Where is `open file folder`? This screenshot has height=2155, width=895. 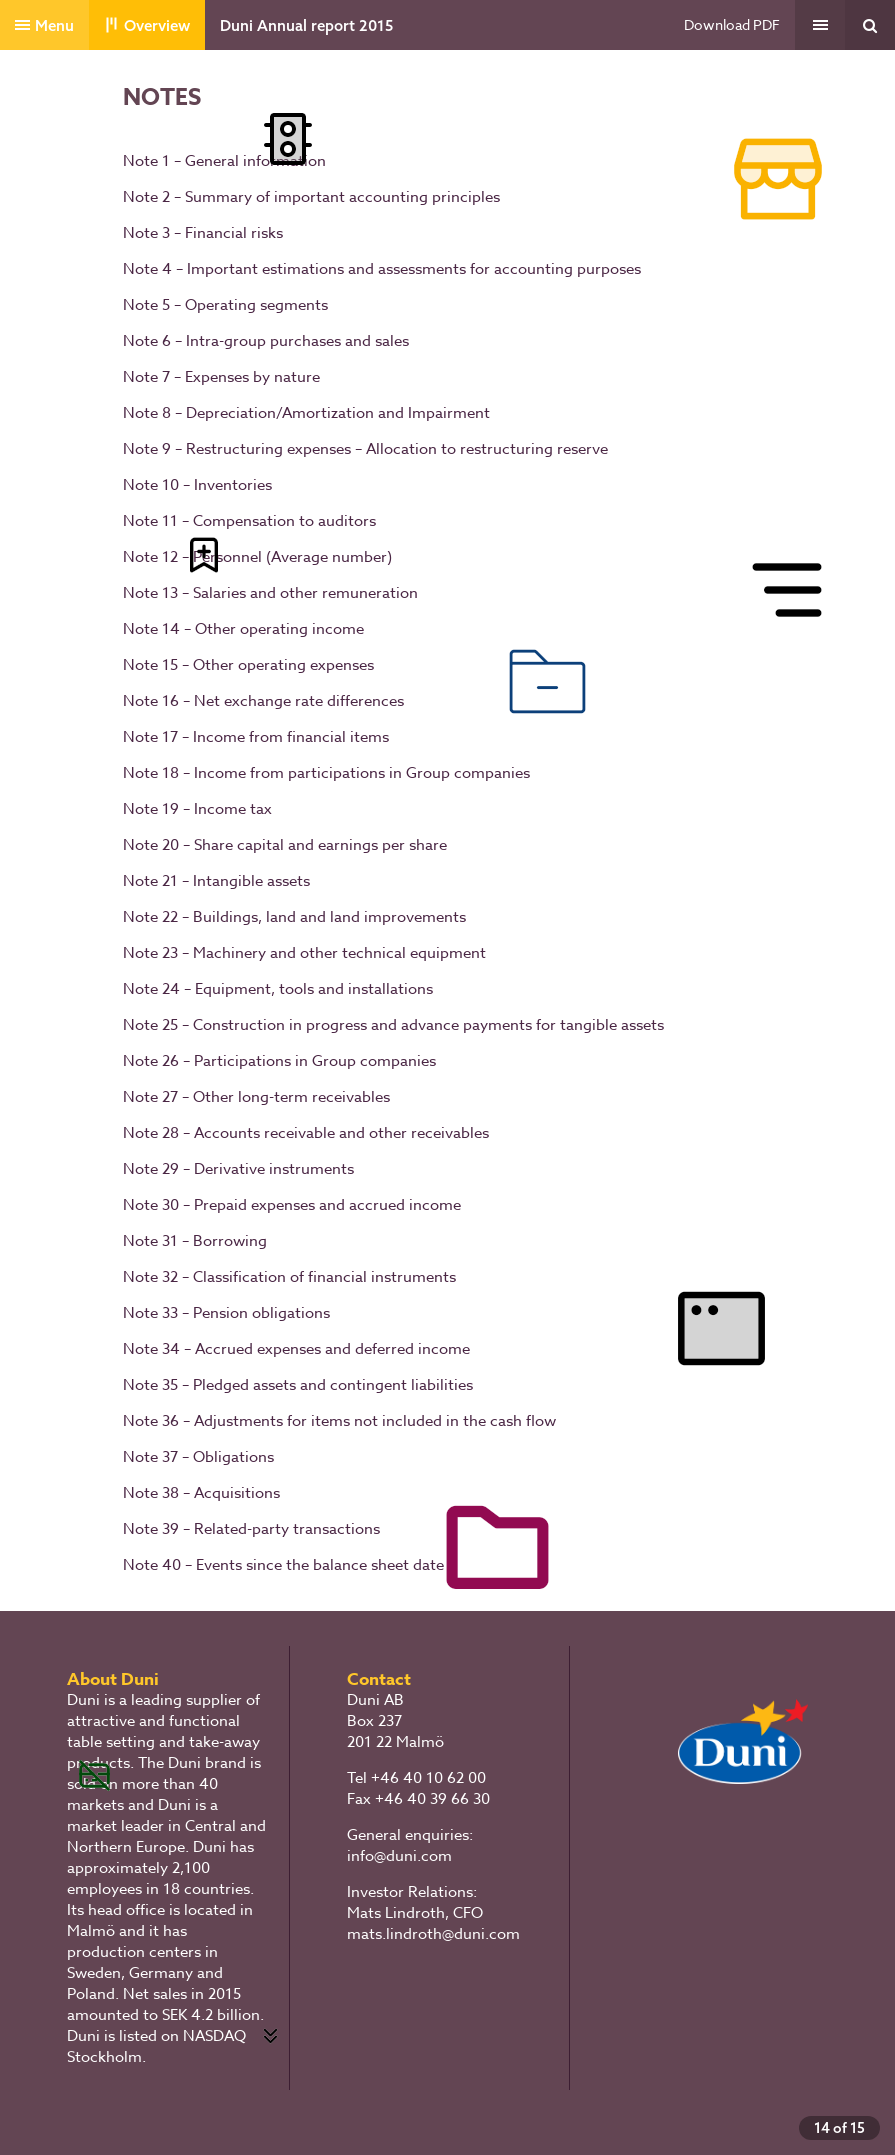
open file folder is located at coordinates (497, 1545).